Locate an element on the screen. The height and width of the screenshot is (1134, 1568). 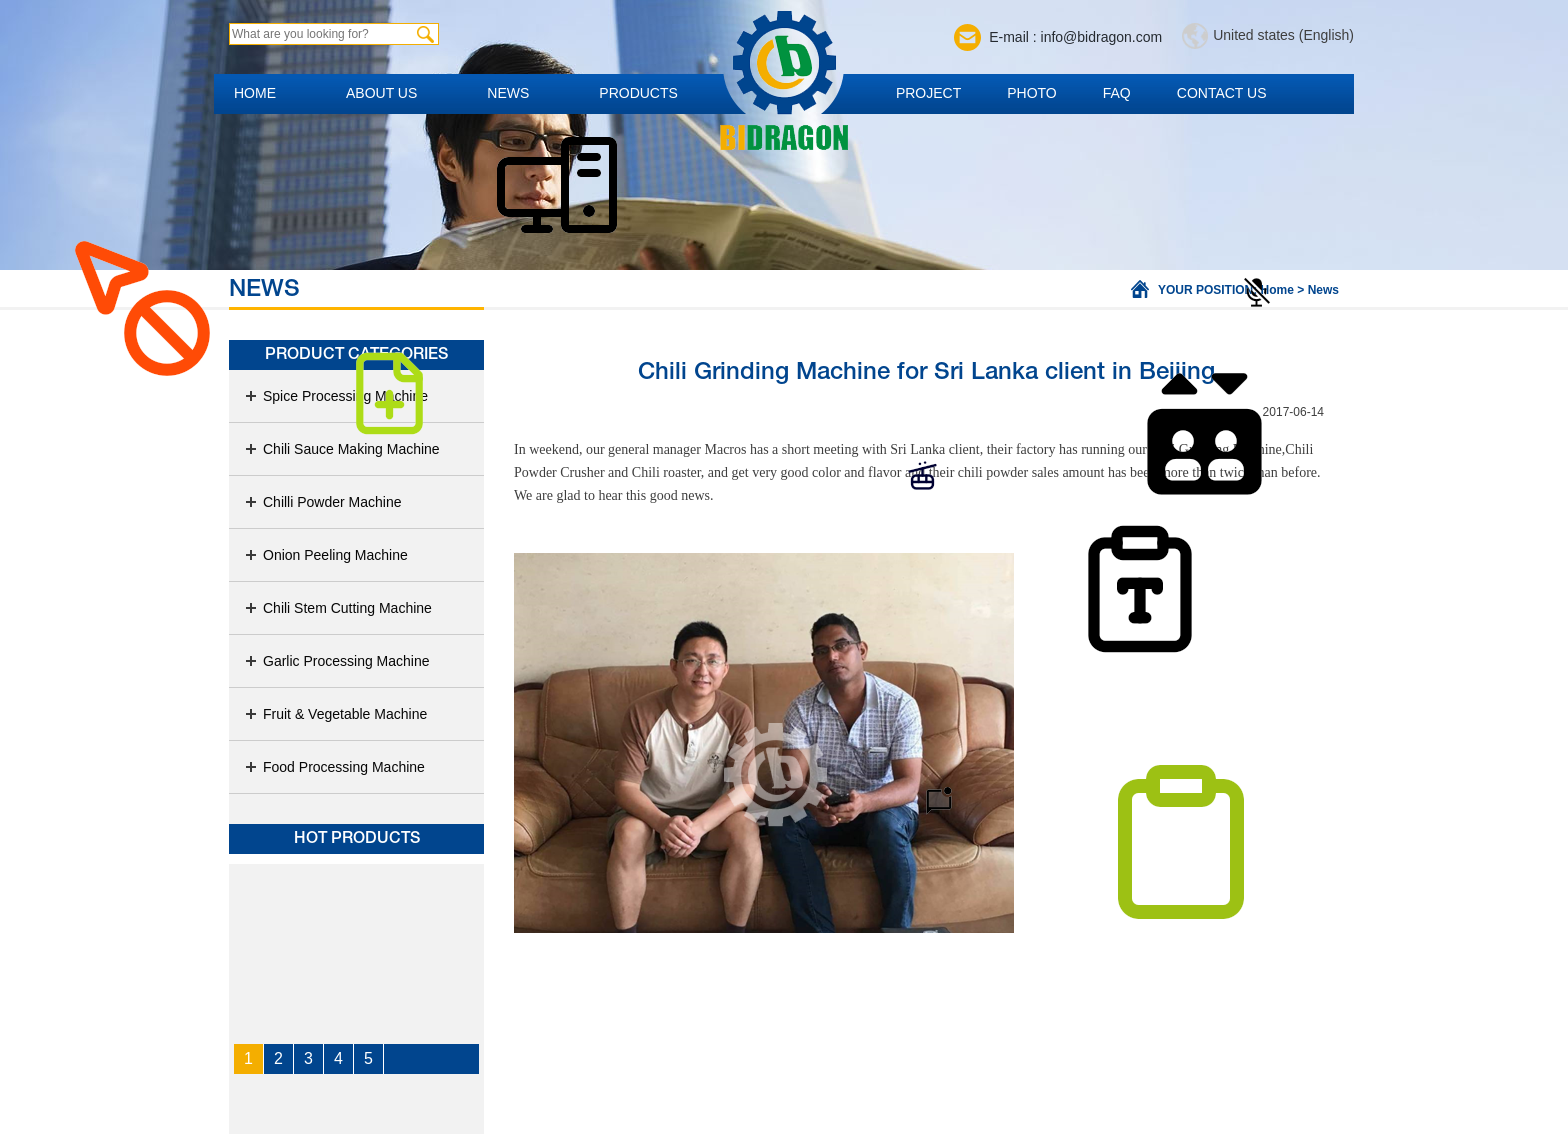
access cable car or gondola transit options is located at coordinates (922, 475).